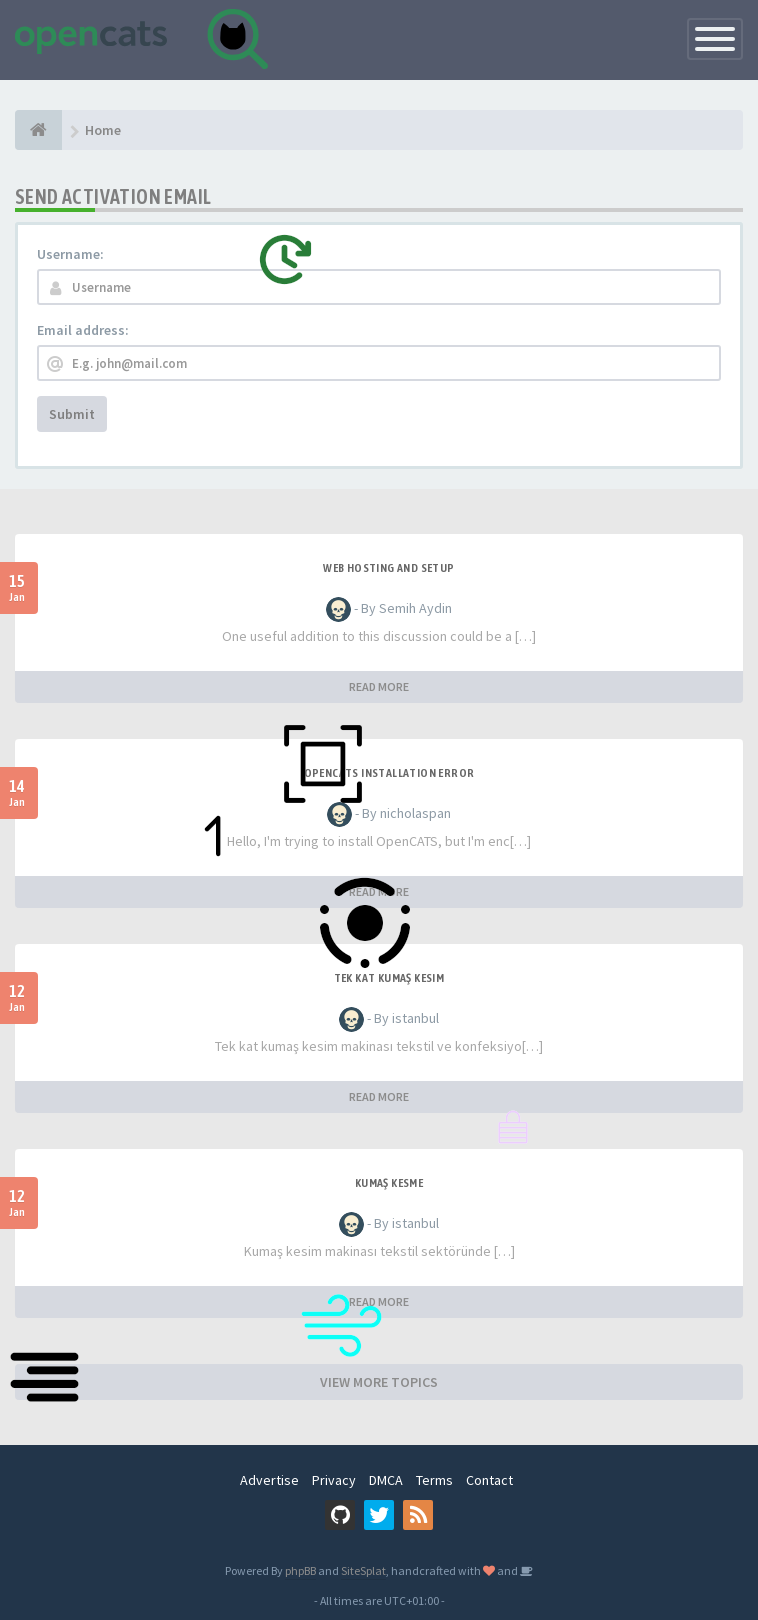 The height and width of the screenshot is (1620, 758). Describe the element at coordinates (216, 836) in the screenshot. I see `indicates first item or top priority` at that location.